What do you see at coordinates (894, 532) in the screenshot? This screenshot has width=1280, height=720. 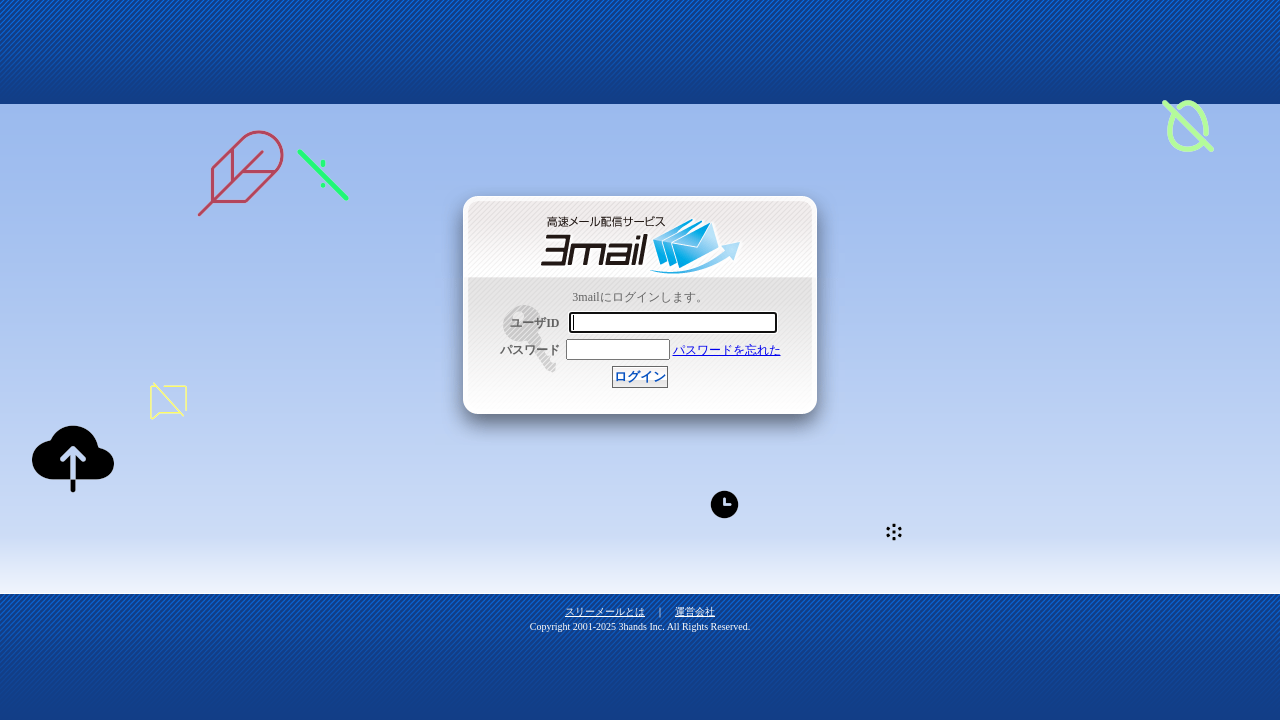 I see `denodo brand logo` at bounding box center [894, 532].